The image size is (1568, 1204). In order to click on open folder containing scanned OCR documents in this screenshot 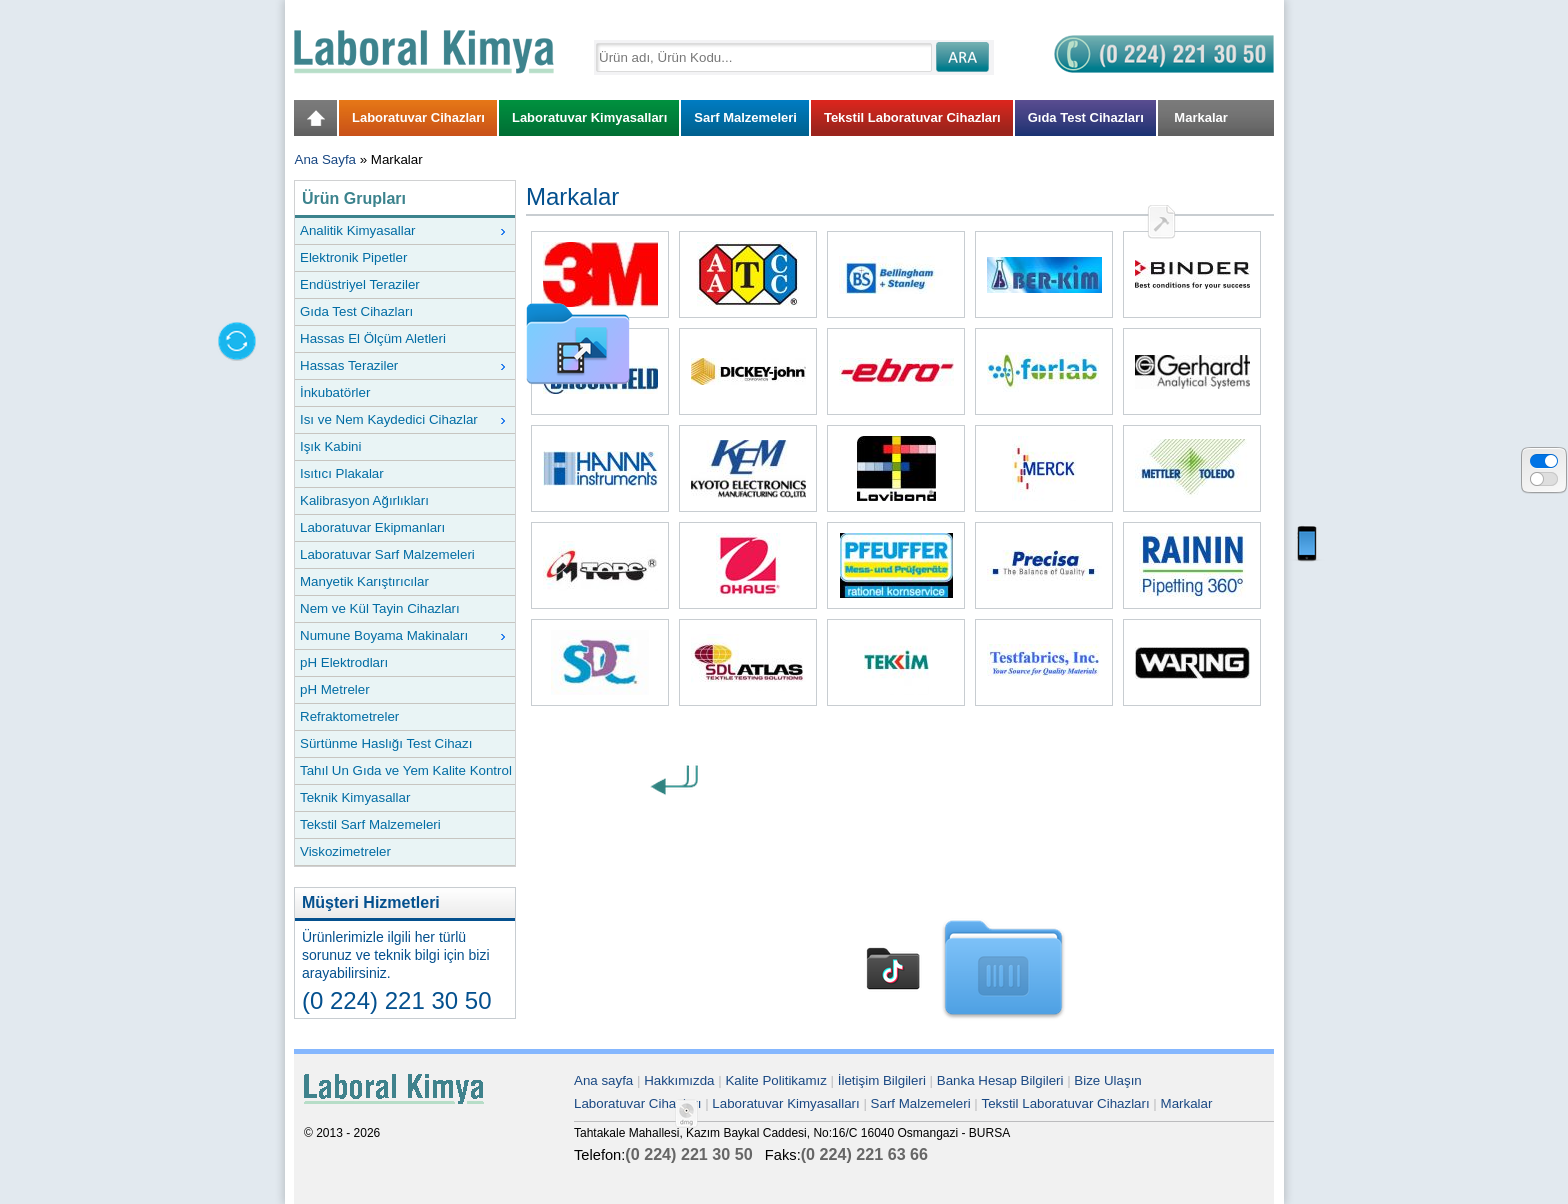, I will do `click(1003, 967)`.